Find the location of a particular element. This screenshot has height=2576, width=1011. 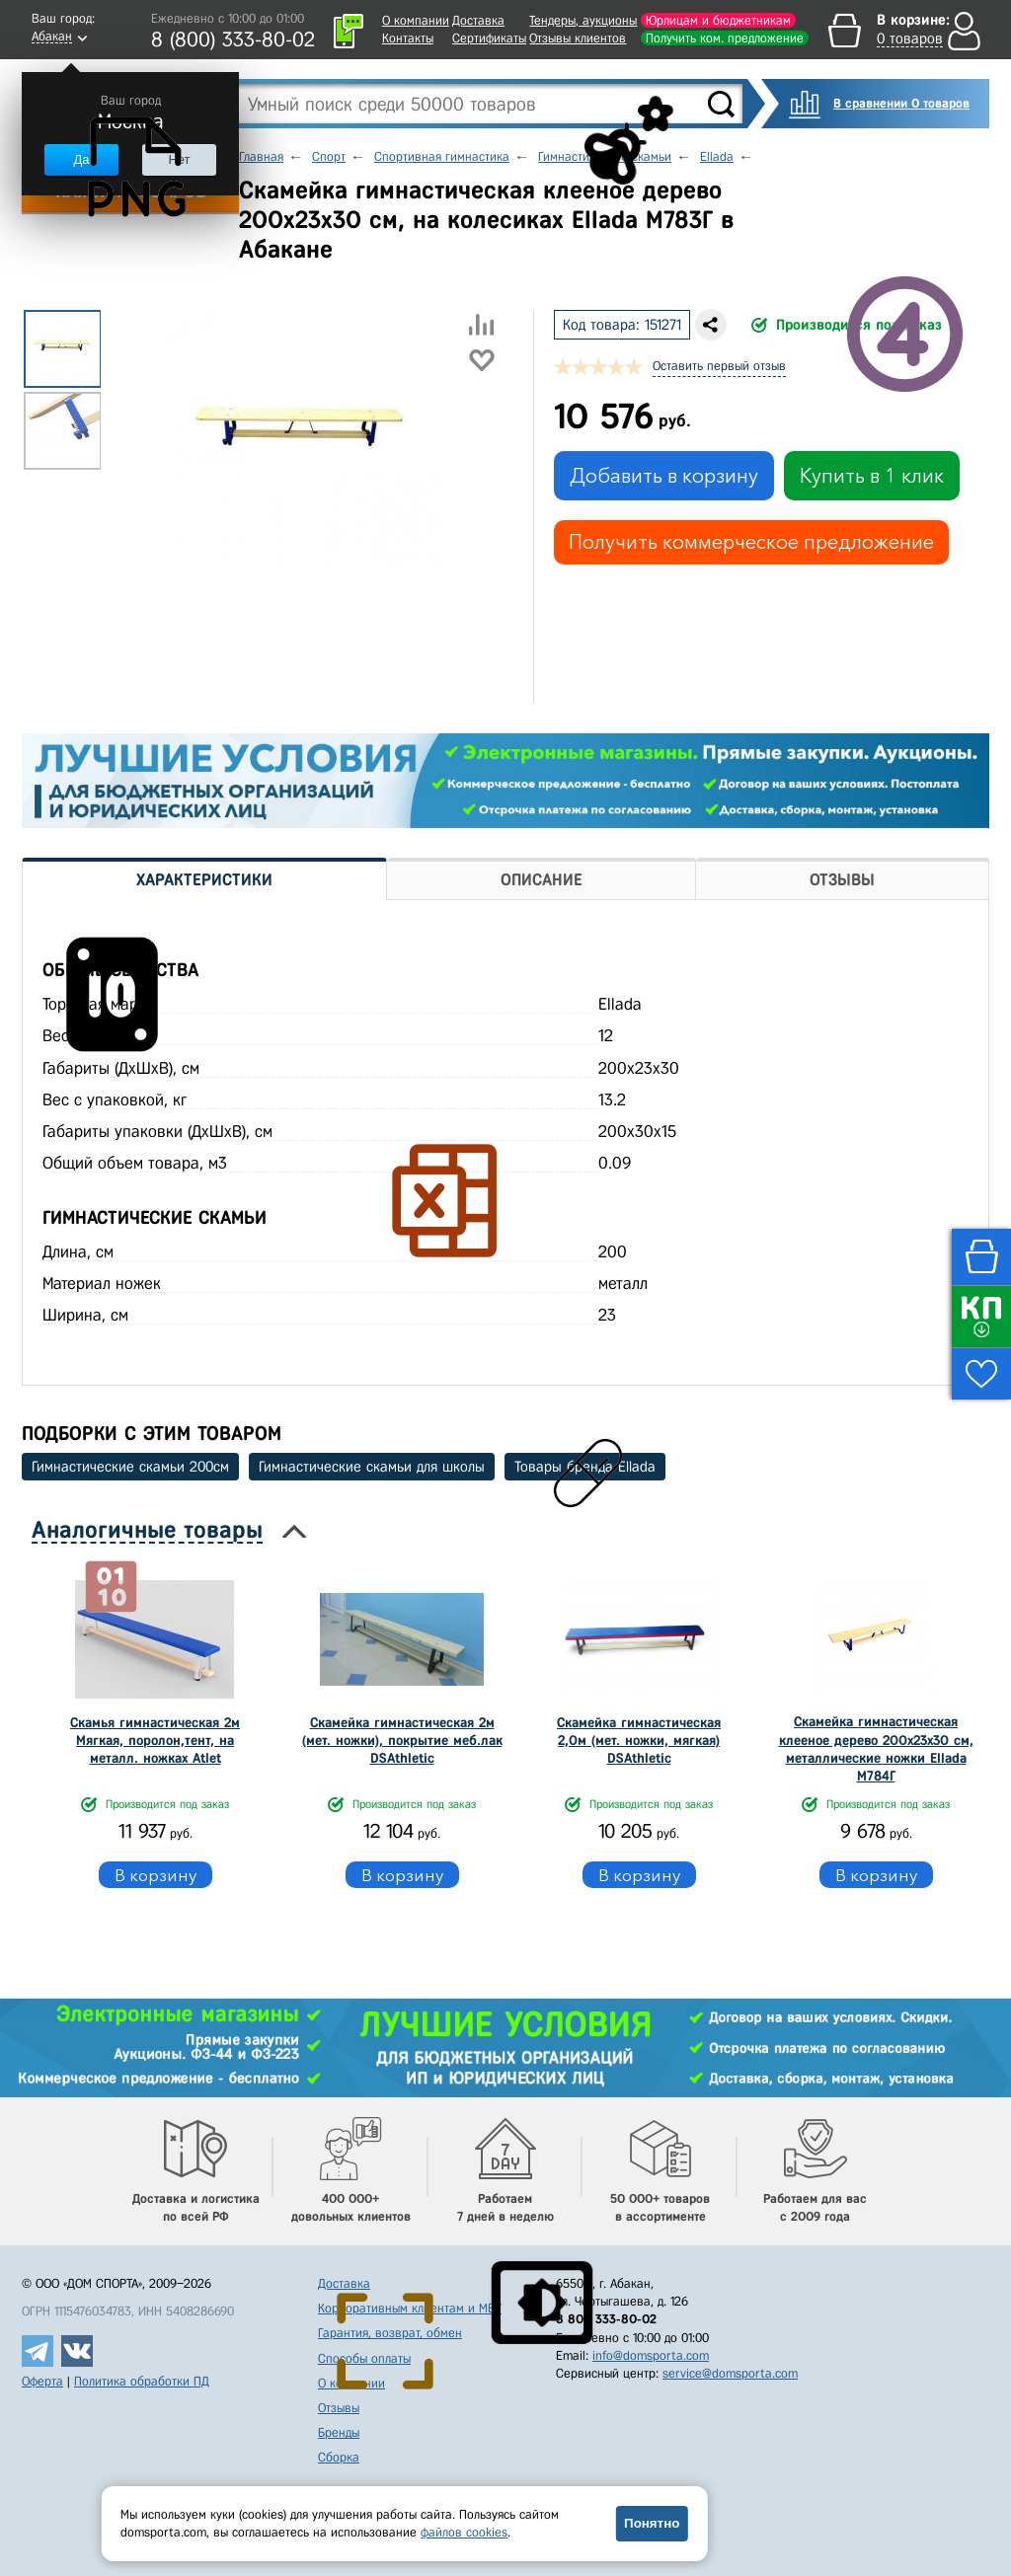

view binary or raw data is located at coordinates (111, 1586).